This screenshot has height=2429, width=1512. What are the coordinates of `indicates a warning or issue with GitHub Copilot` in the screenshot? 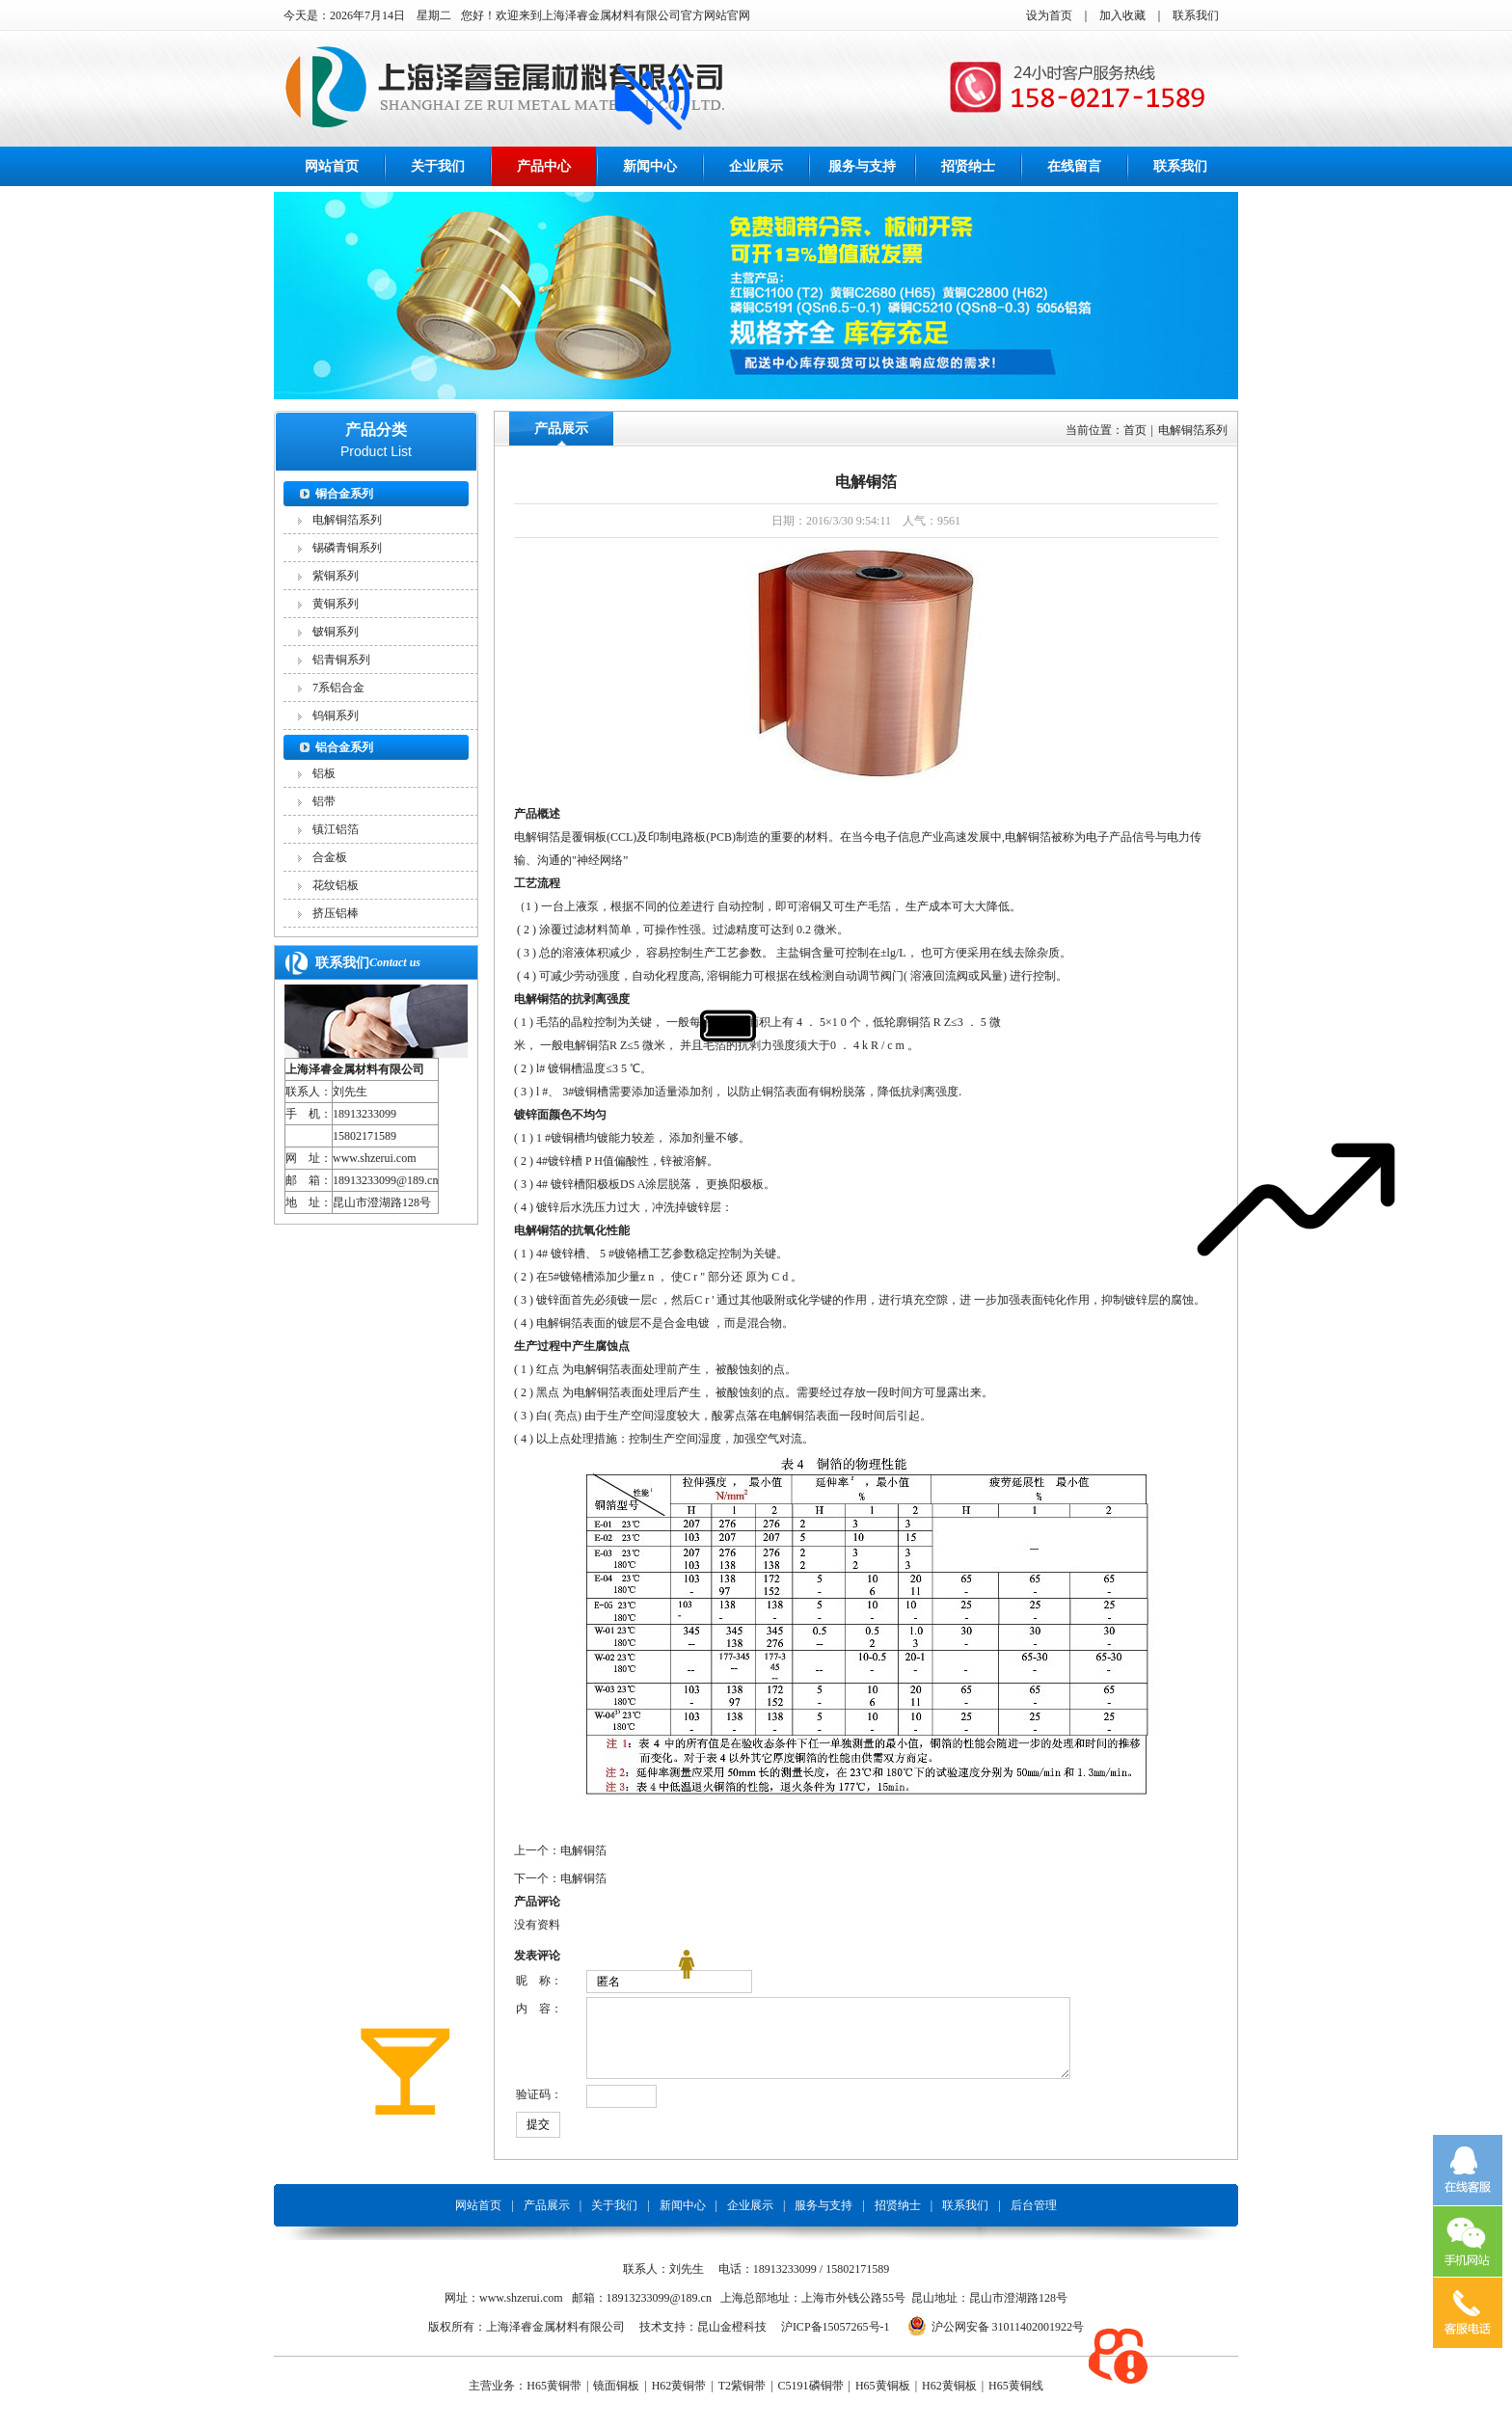 It's located at (1119, 2355).